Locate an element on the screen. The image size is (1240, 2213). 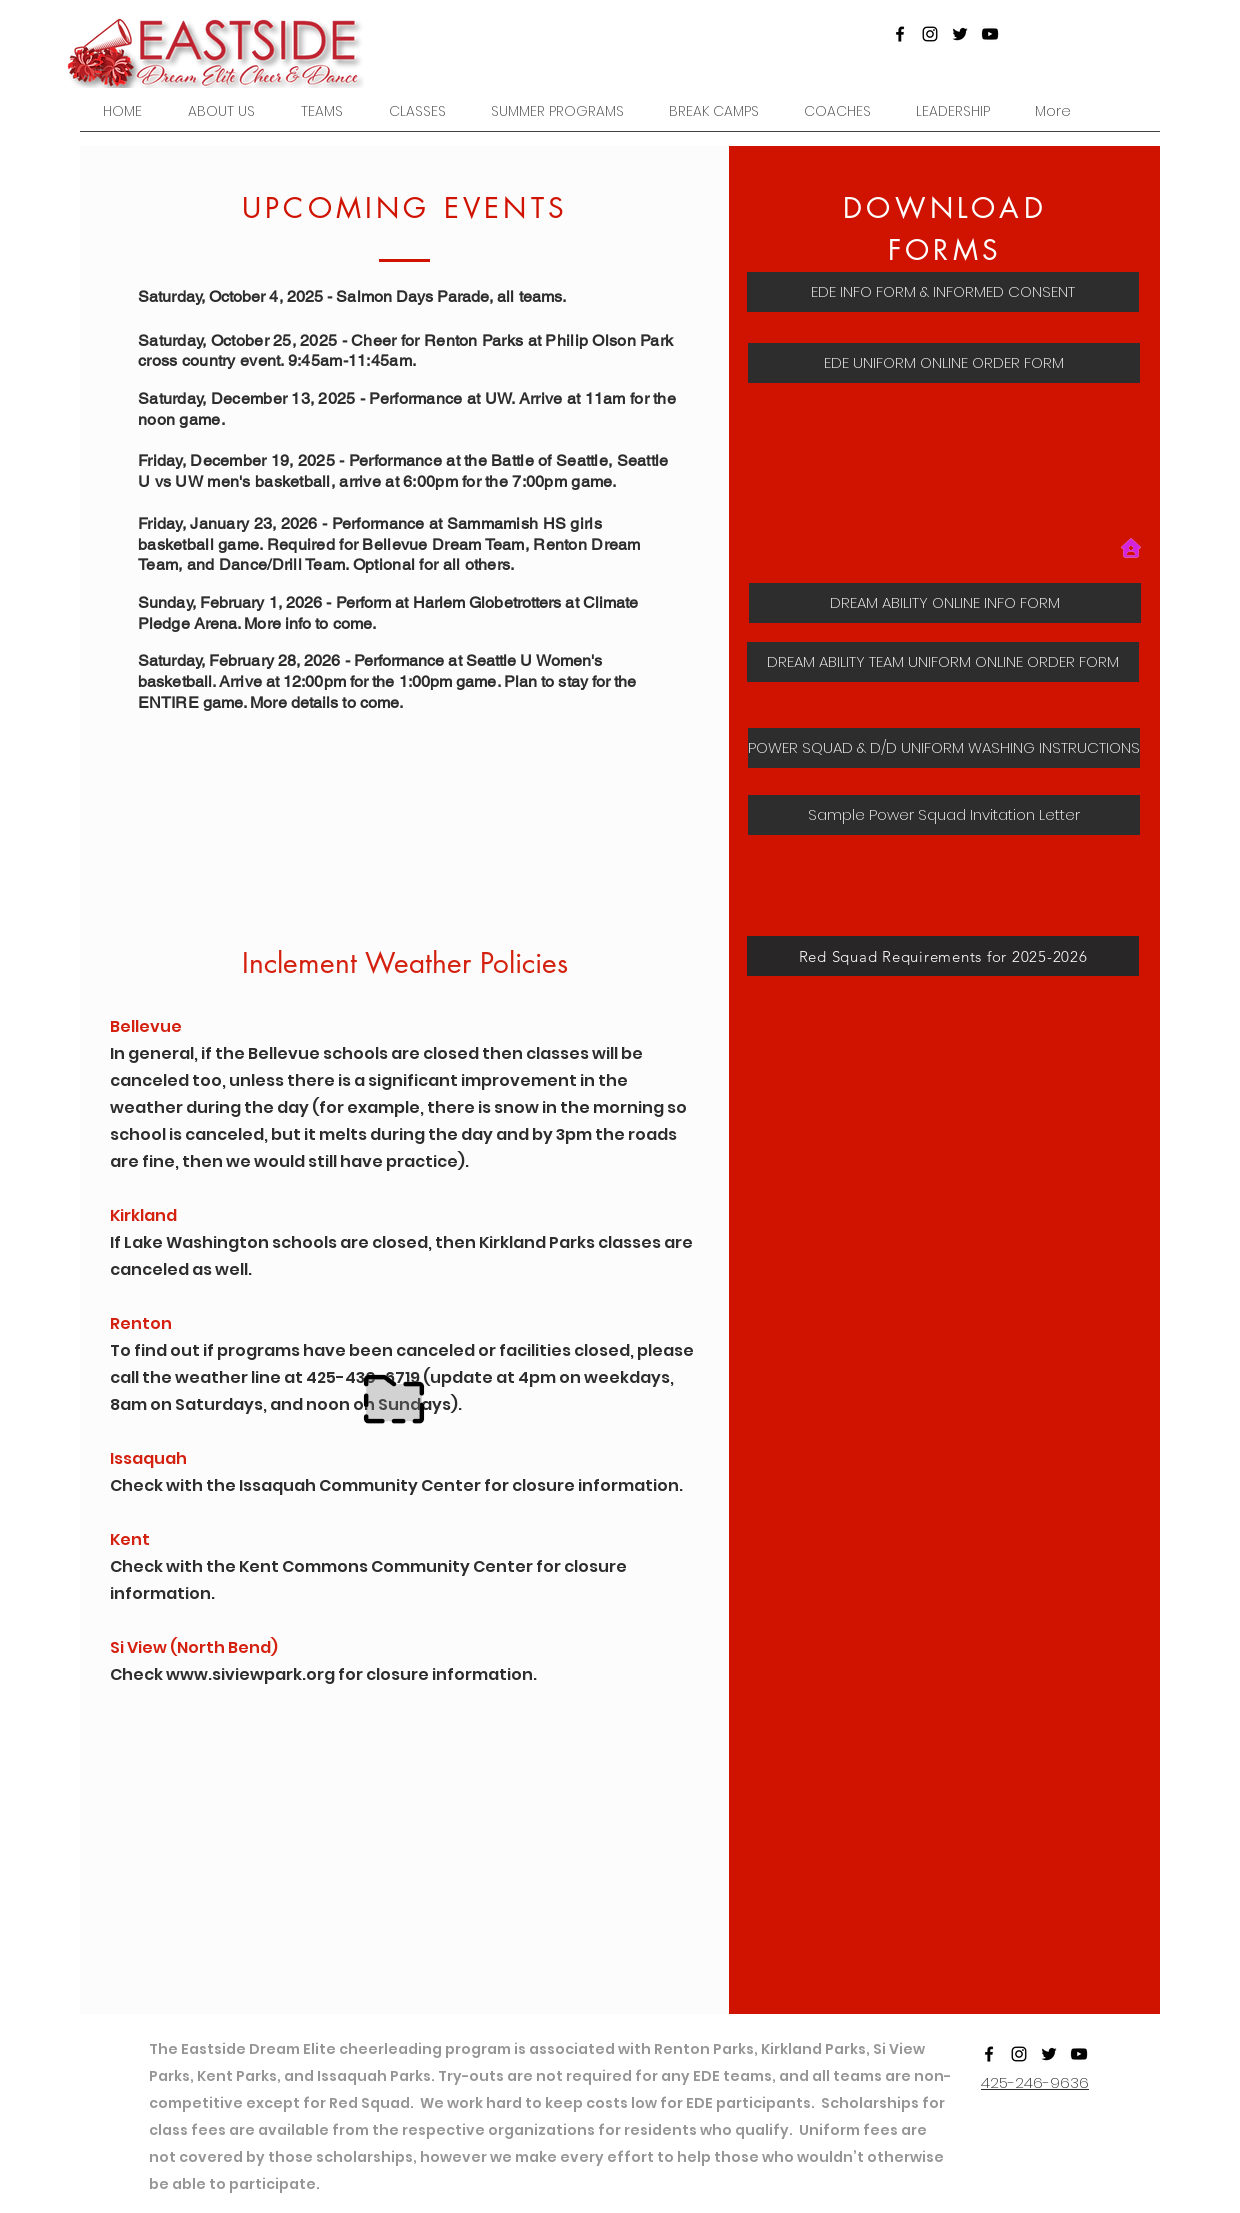
create a new folder is located at coordinates (394, 1398).